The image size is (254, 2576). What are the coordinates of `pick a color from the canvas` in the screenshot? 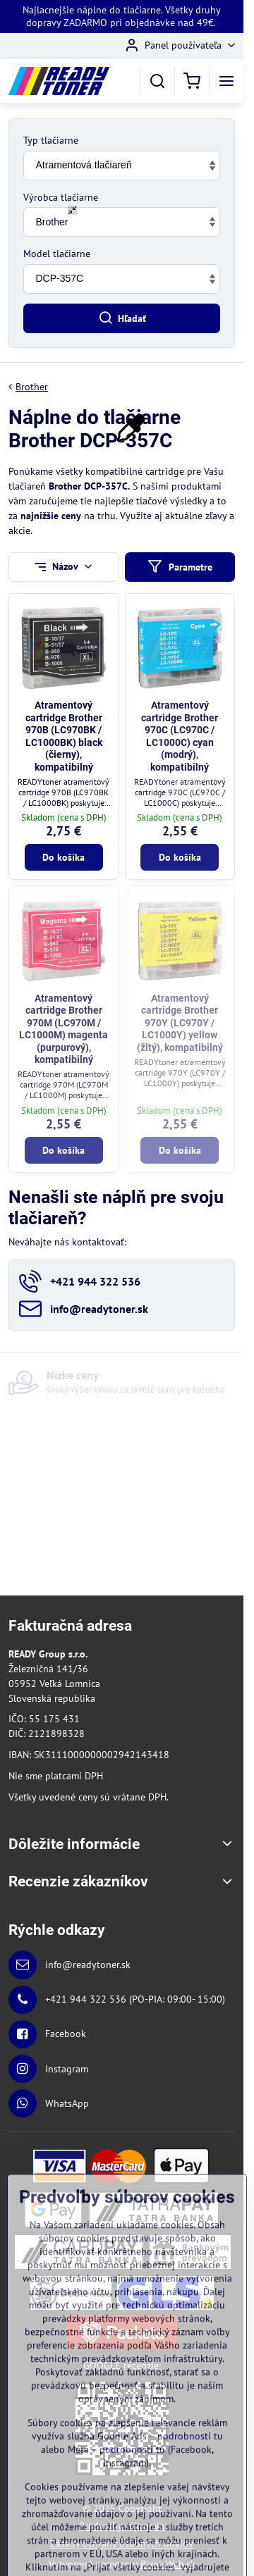 It's located at (131, 428).